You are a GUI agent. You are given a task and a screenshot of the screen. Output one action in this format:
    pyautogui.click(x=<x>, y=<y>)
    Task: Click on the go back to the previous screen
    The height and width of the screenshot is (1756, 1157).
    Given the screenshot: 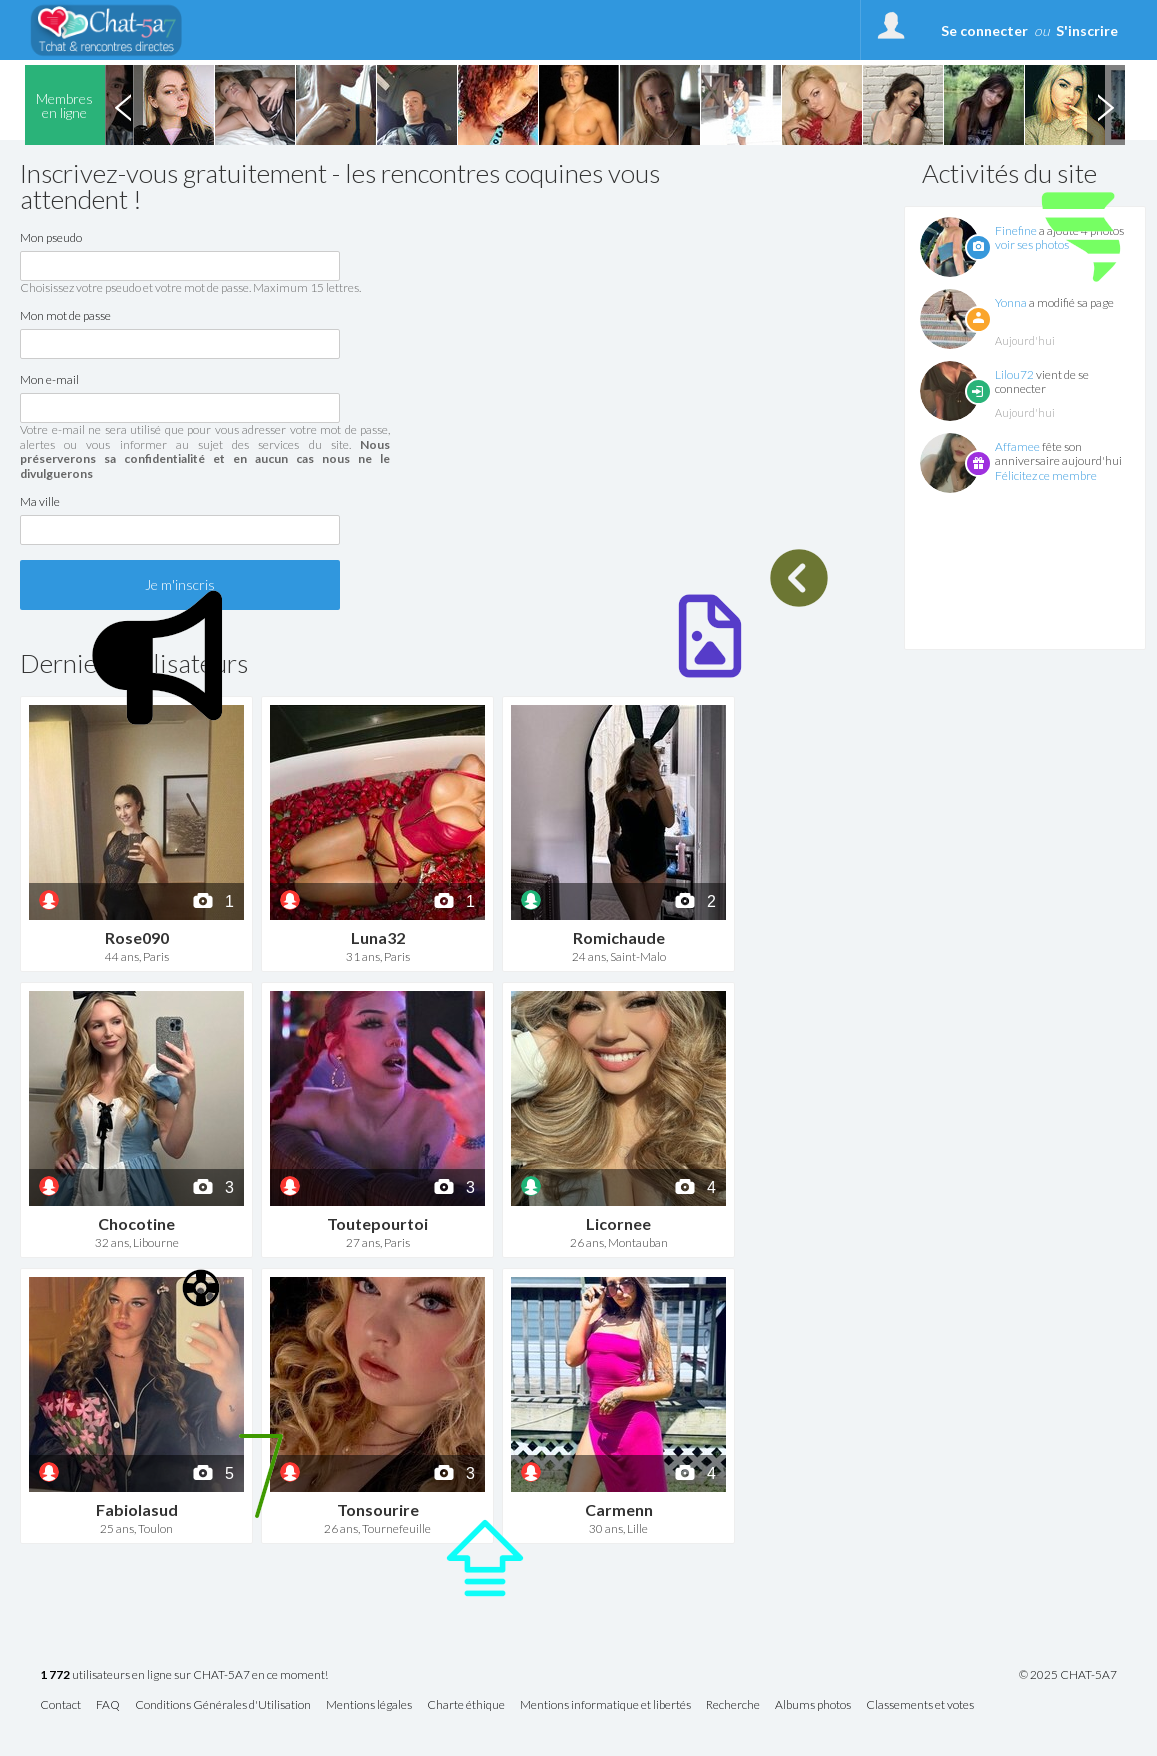 What is the action you would take?
    pyautogui.click(x=799, y=578)
    